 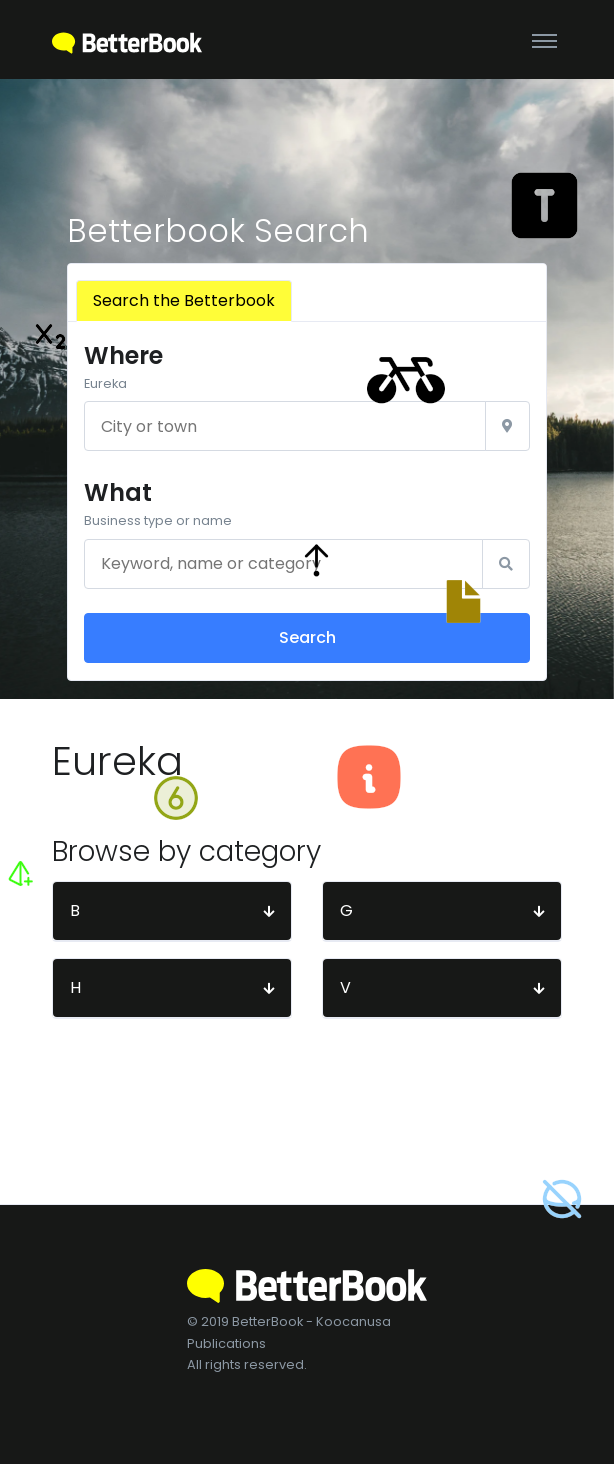 I want to click on view document details, so click(x=463, y=601).